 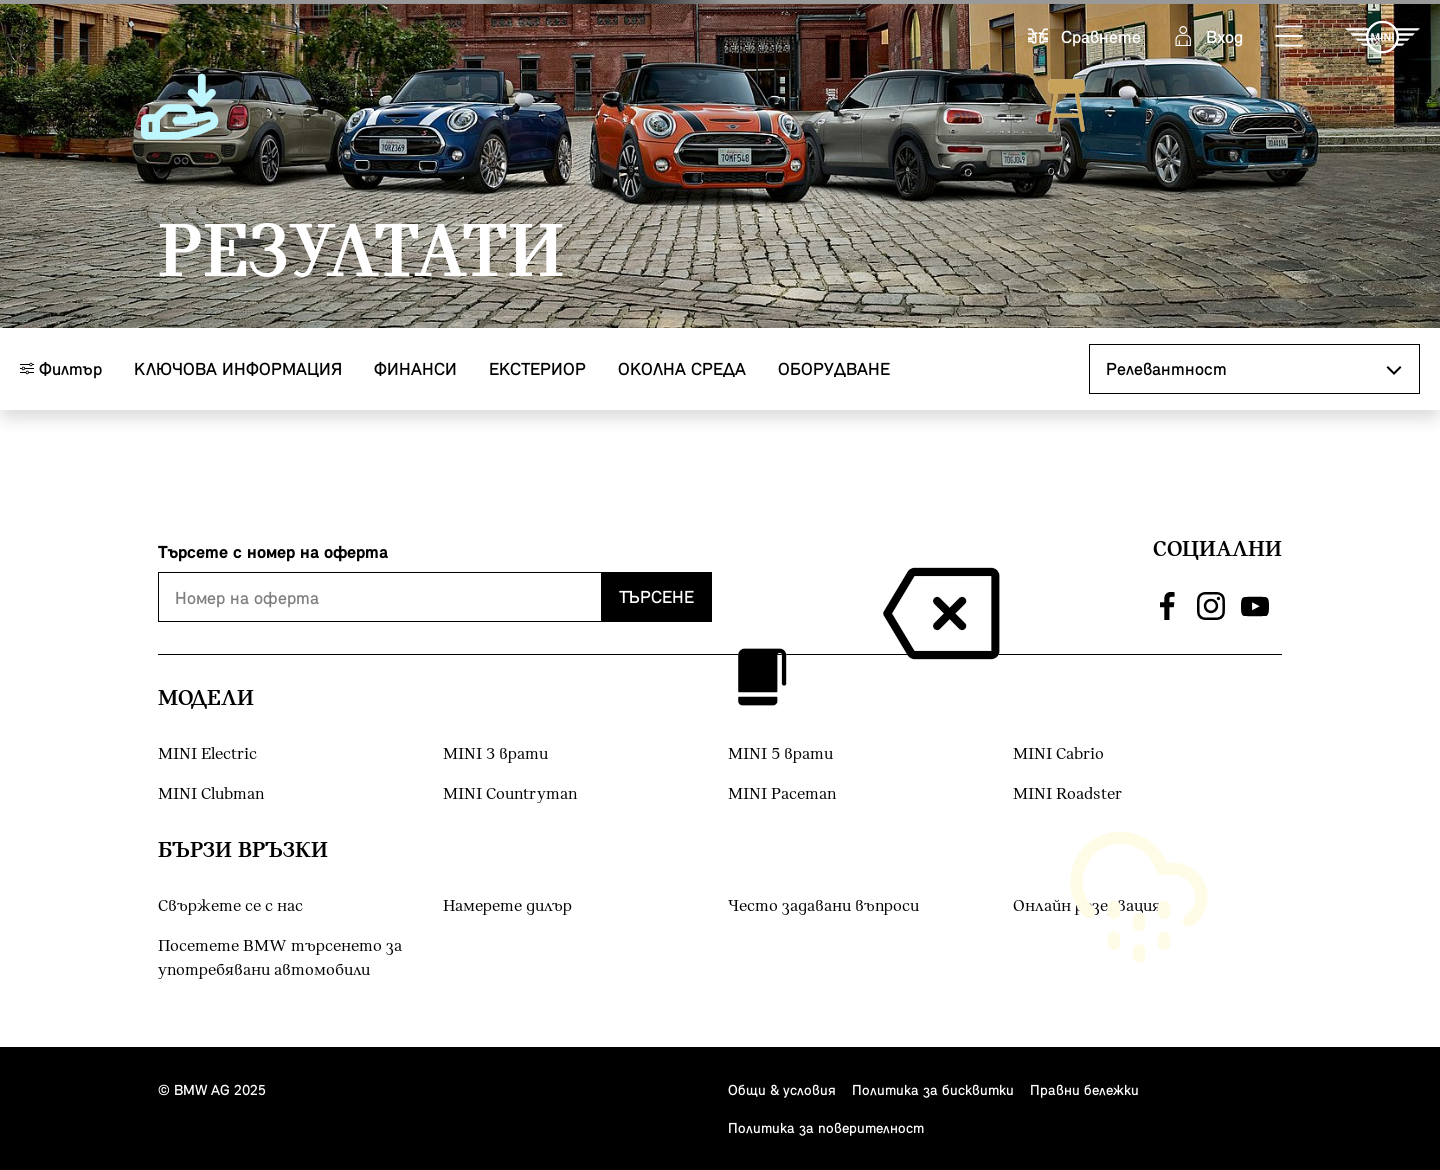 I want to click on towel or linen amenity indicator, so click(x=760, y=677).